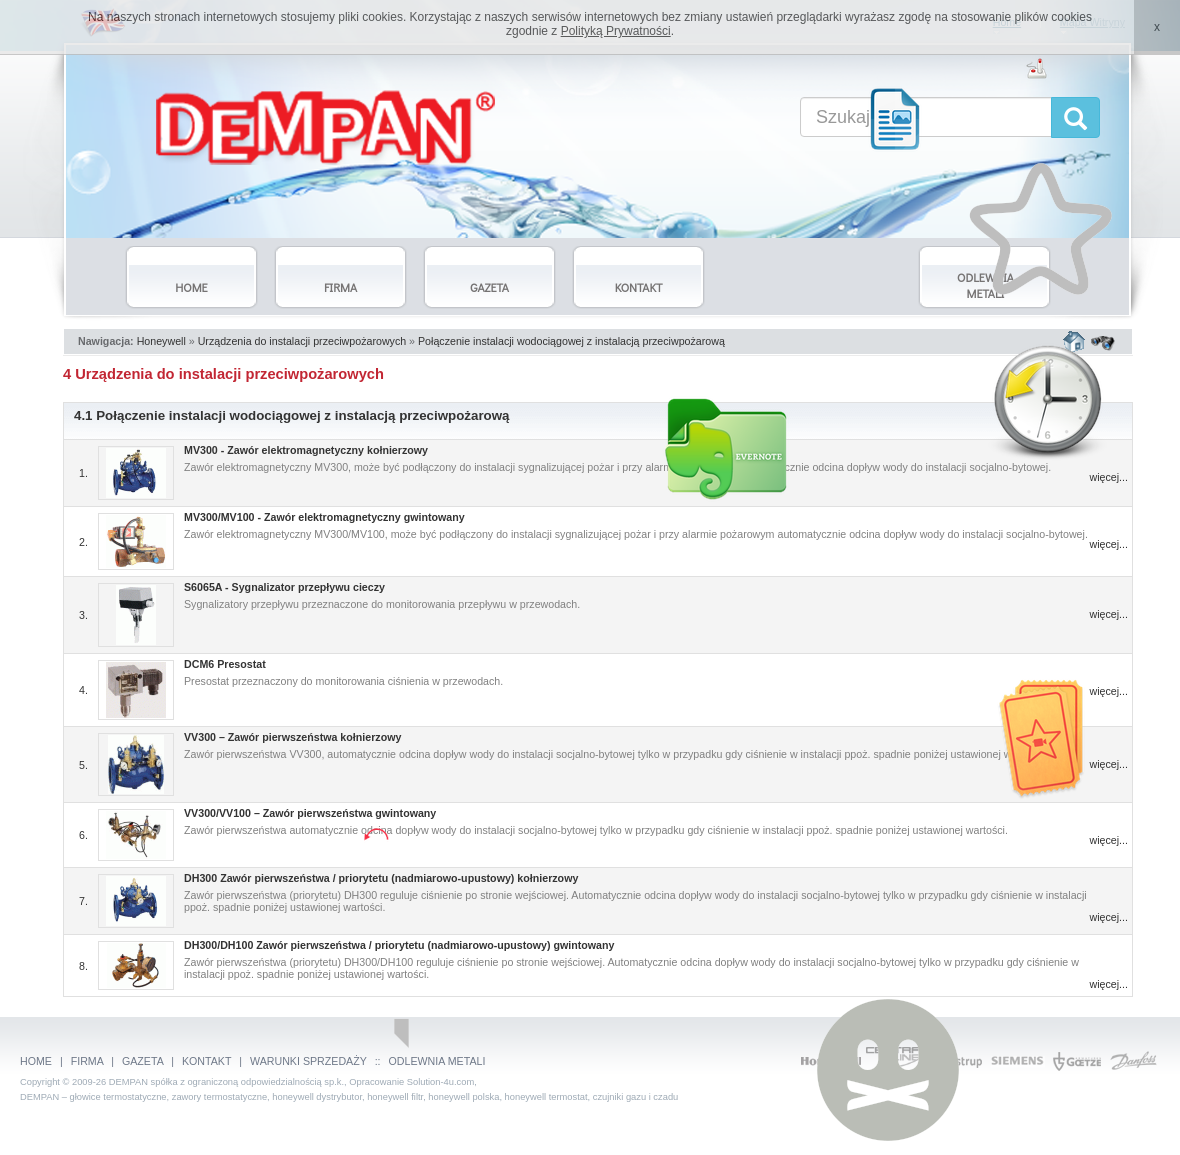 This screenshot has width=1180, height=1155. Describe the element at coordinates (1046, 739) in the screenshot. I see `access iMovie theater or shared projects` at that location.